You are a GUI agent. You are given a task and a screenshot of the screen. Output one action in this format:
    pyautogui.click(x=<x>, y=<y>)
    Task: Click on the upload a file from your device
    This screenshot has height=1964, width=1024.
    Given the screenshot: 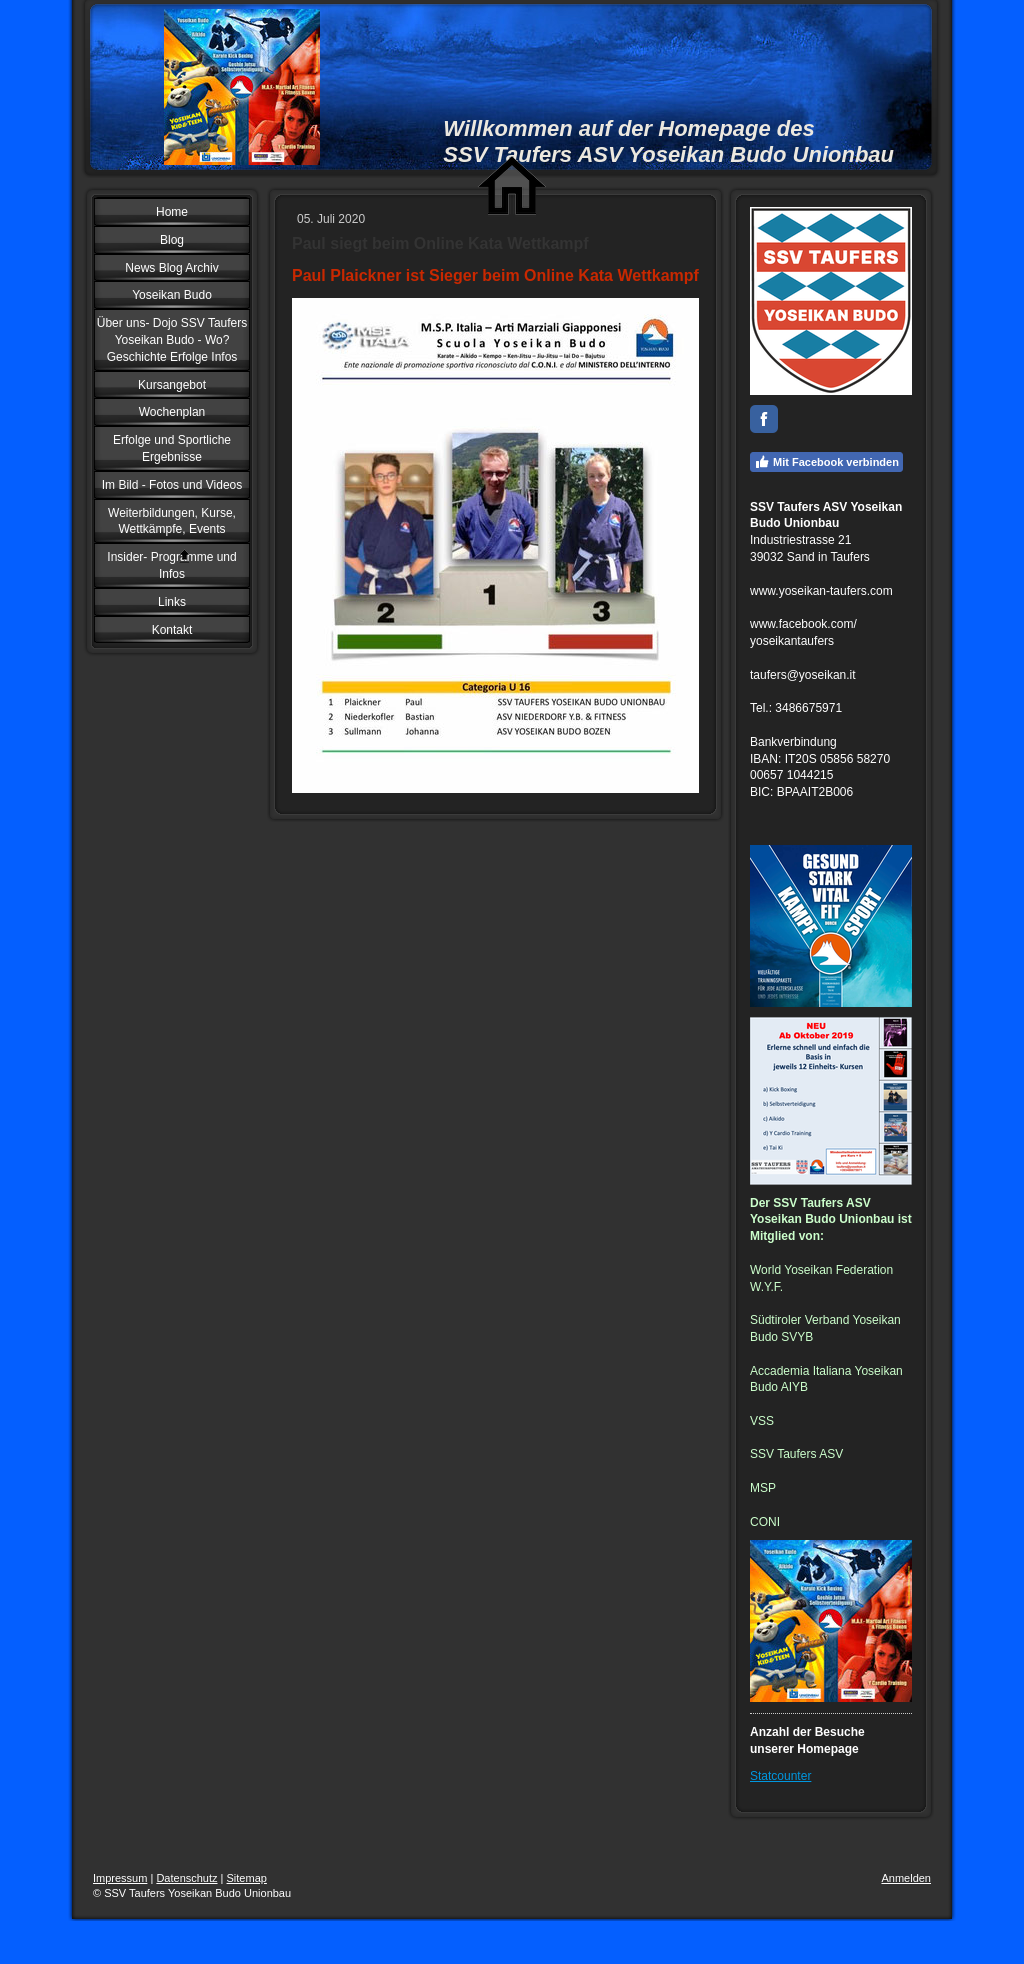 What is the action you would take?
    pyautogui.click(x=184, y=556)
    